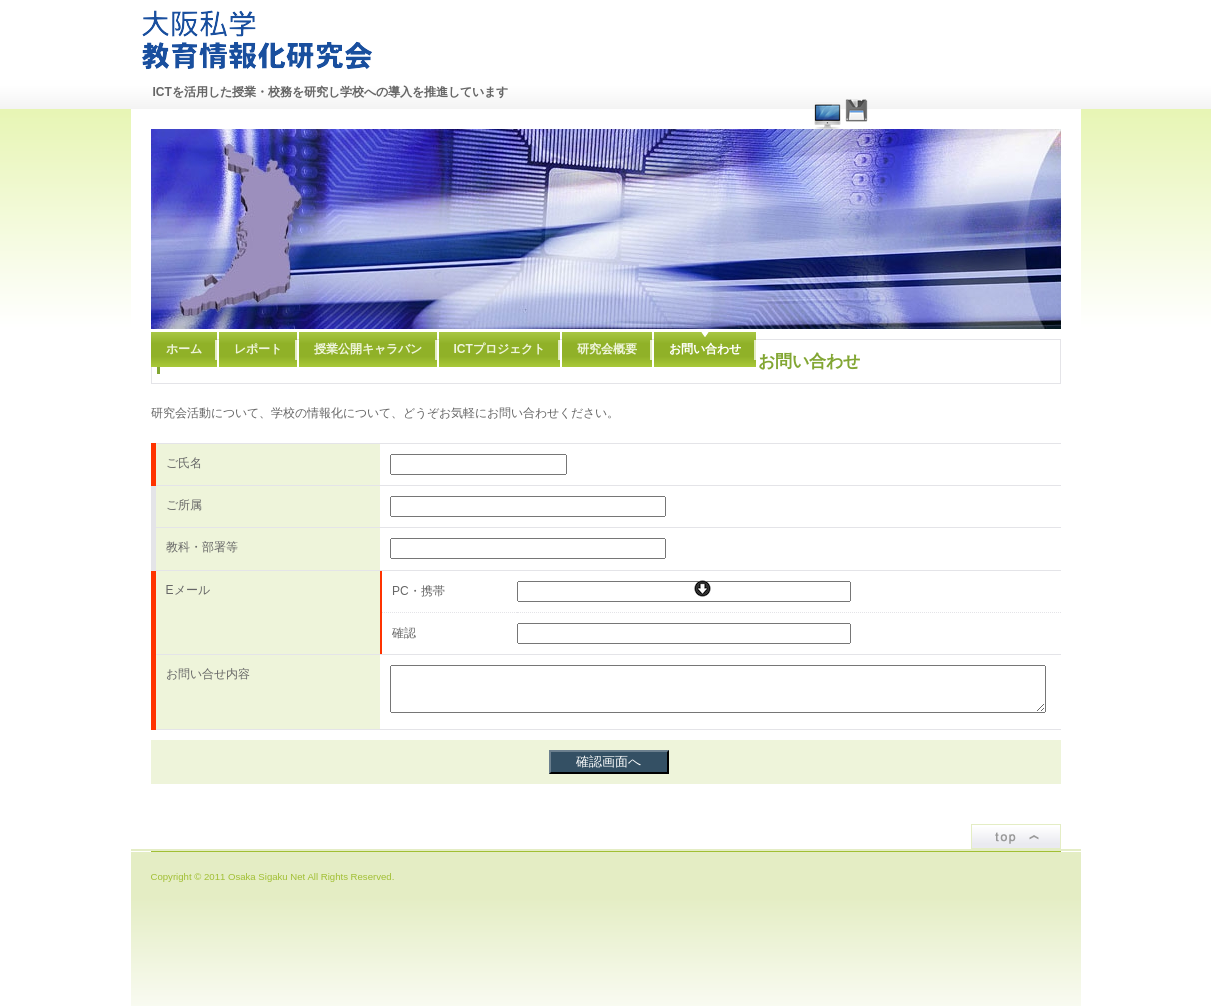  What do you see at coordinates (702, 588) in the screenshot?
I see `access your downloads folder` at bounding box center [702, 588].